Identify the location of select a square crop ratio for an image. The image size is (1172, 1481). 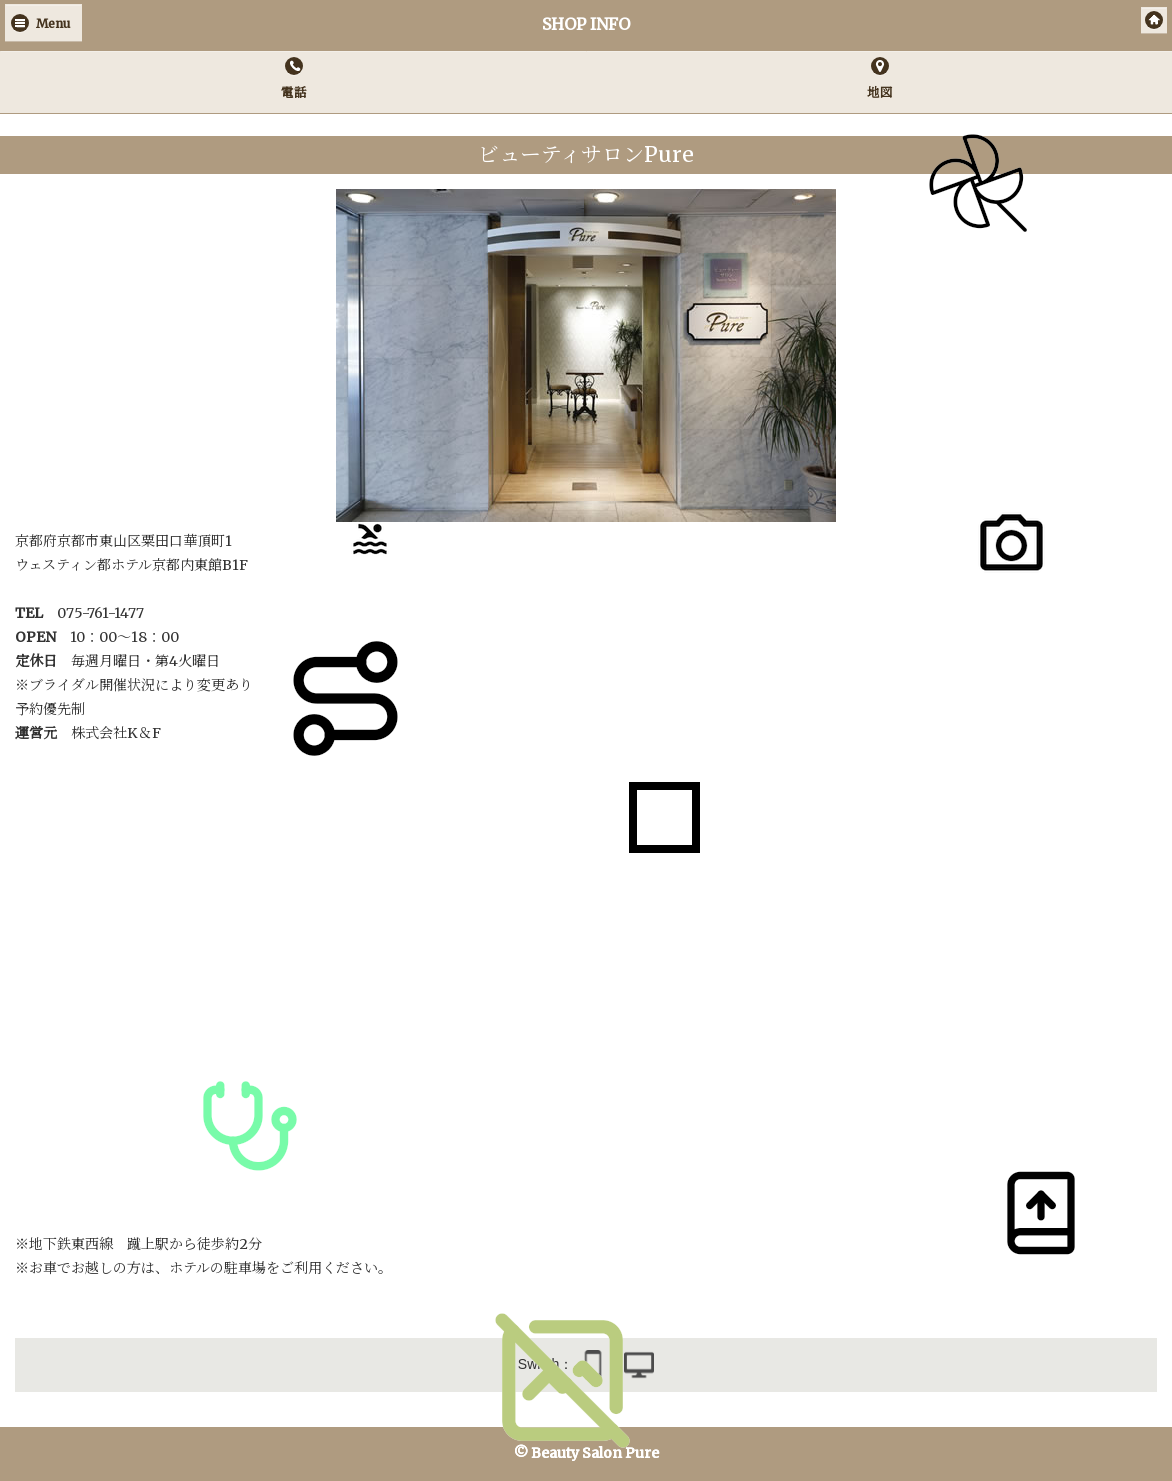
(664, 817).